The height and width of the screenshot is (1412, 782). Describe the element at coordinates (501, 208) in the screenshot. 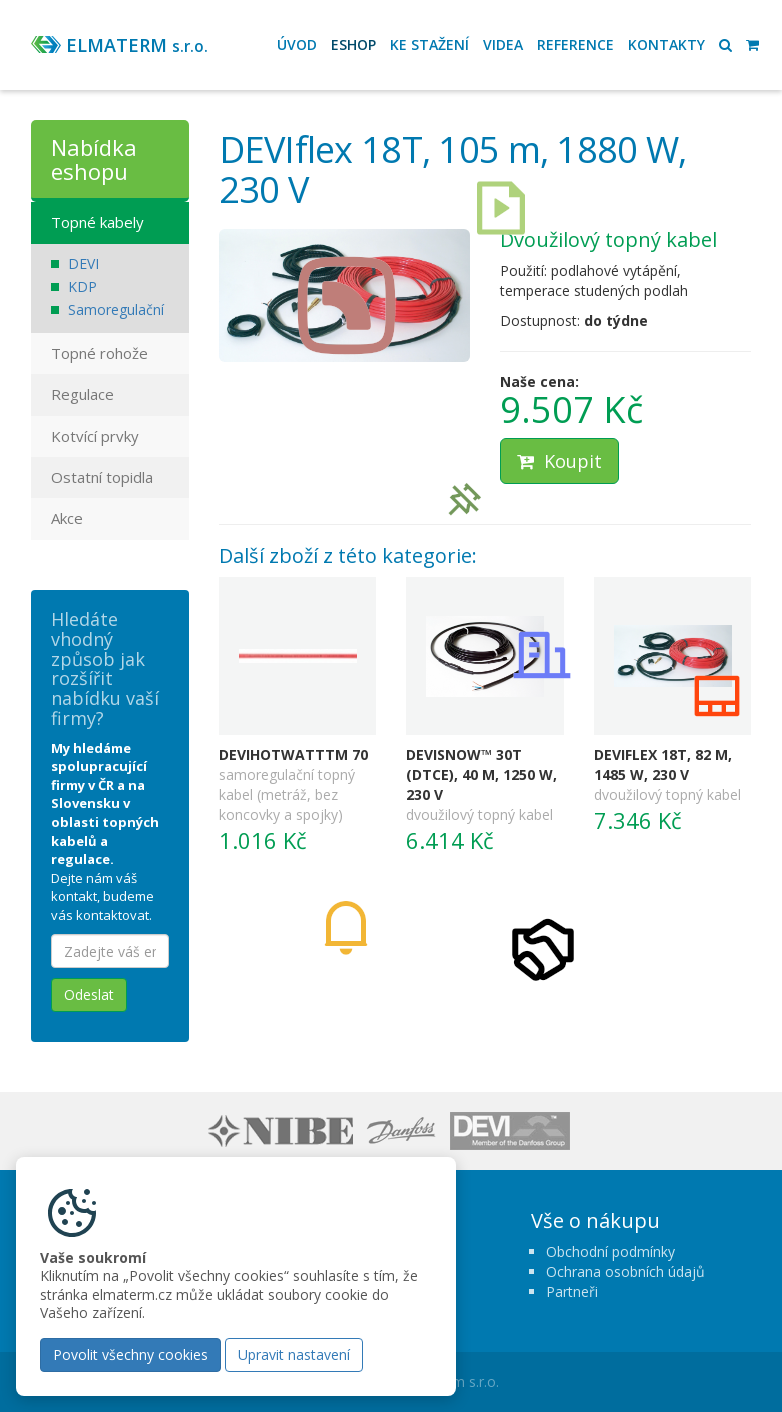

I see `open a video file` at that location.